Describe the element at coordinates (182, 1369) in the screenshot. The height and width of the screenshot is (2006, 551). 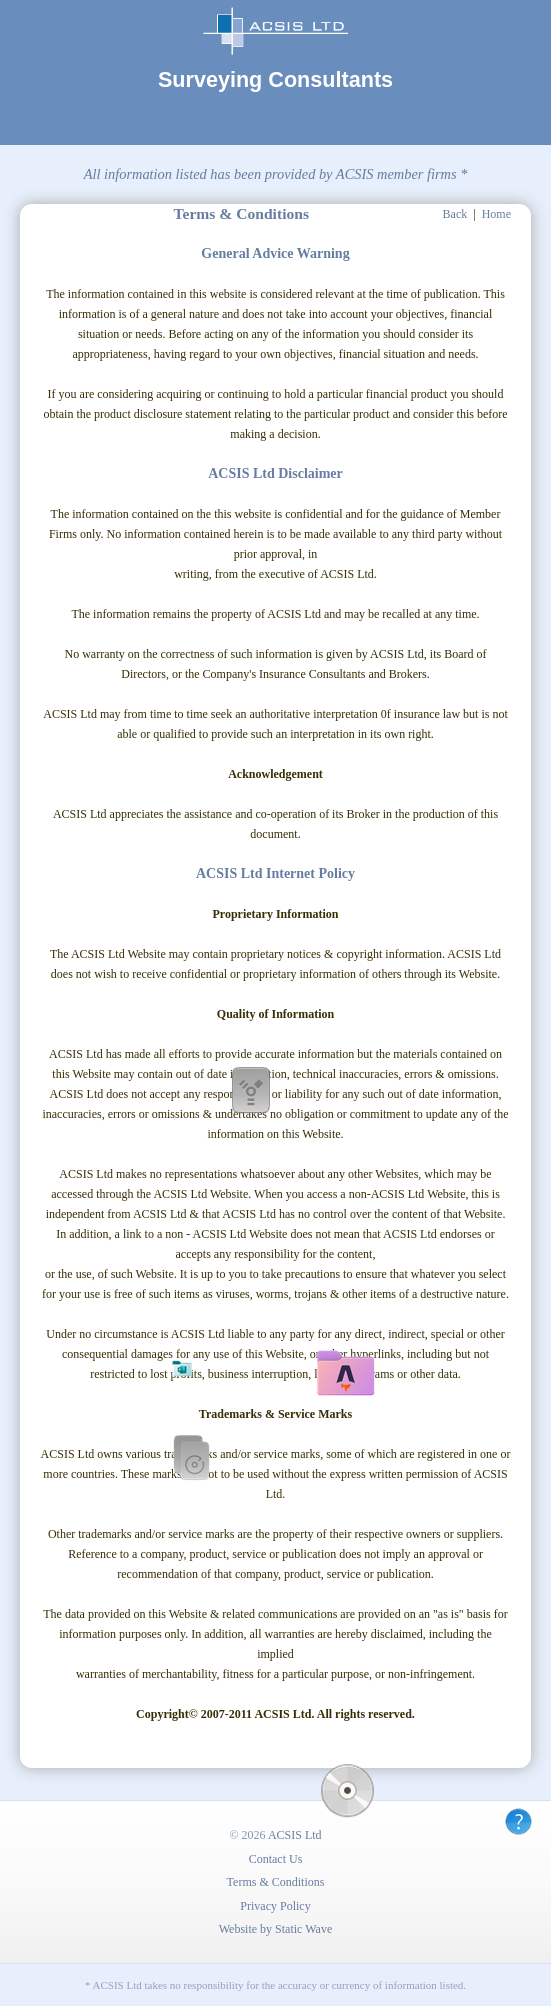
I see `open folder containing microsoft publisher files` at that location.